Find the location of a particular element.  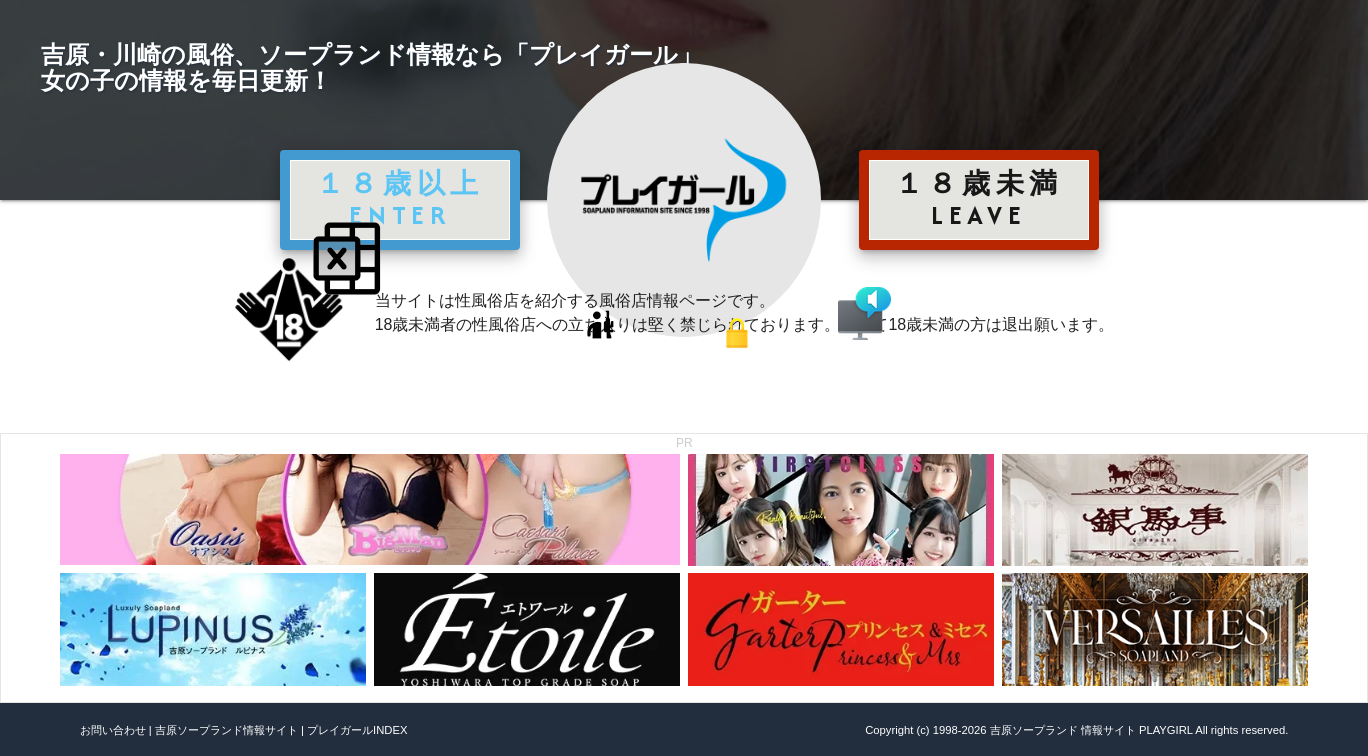

open microsoft excel is located at coordinates (349, 258).